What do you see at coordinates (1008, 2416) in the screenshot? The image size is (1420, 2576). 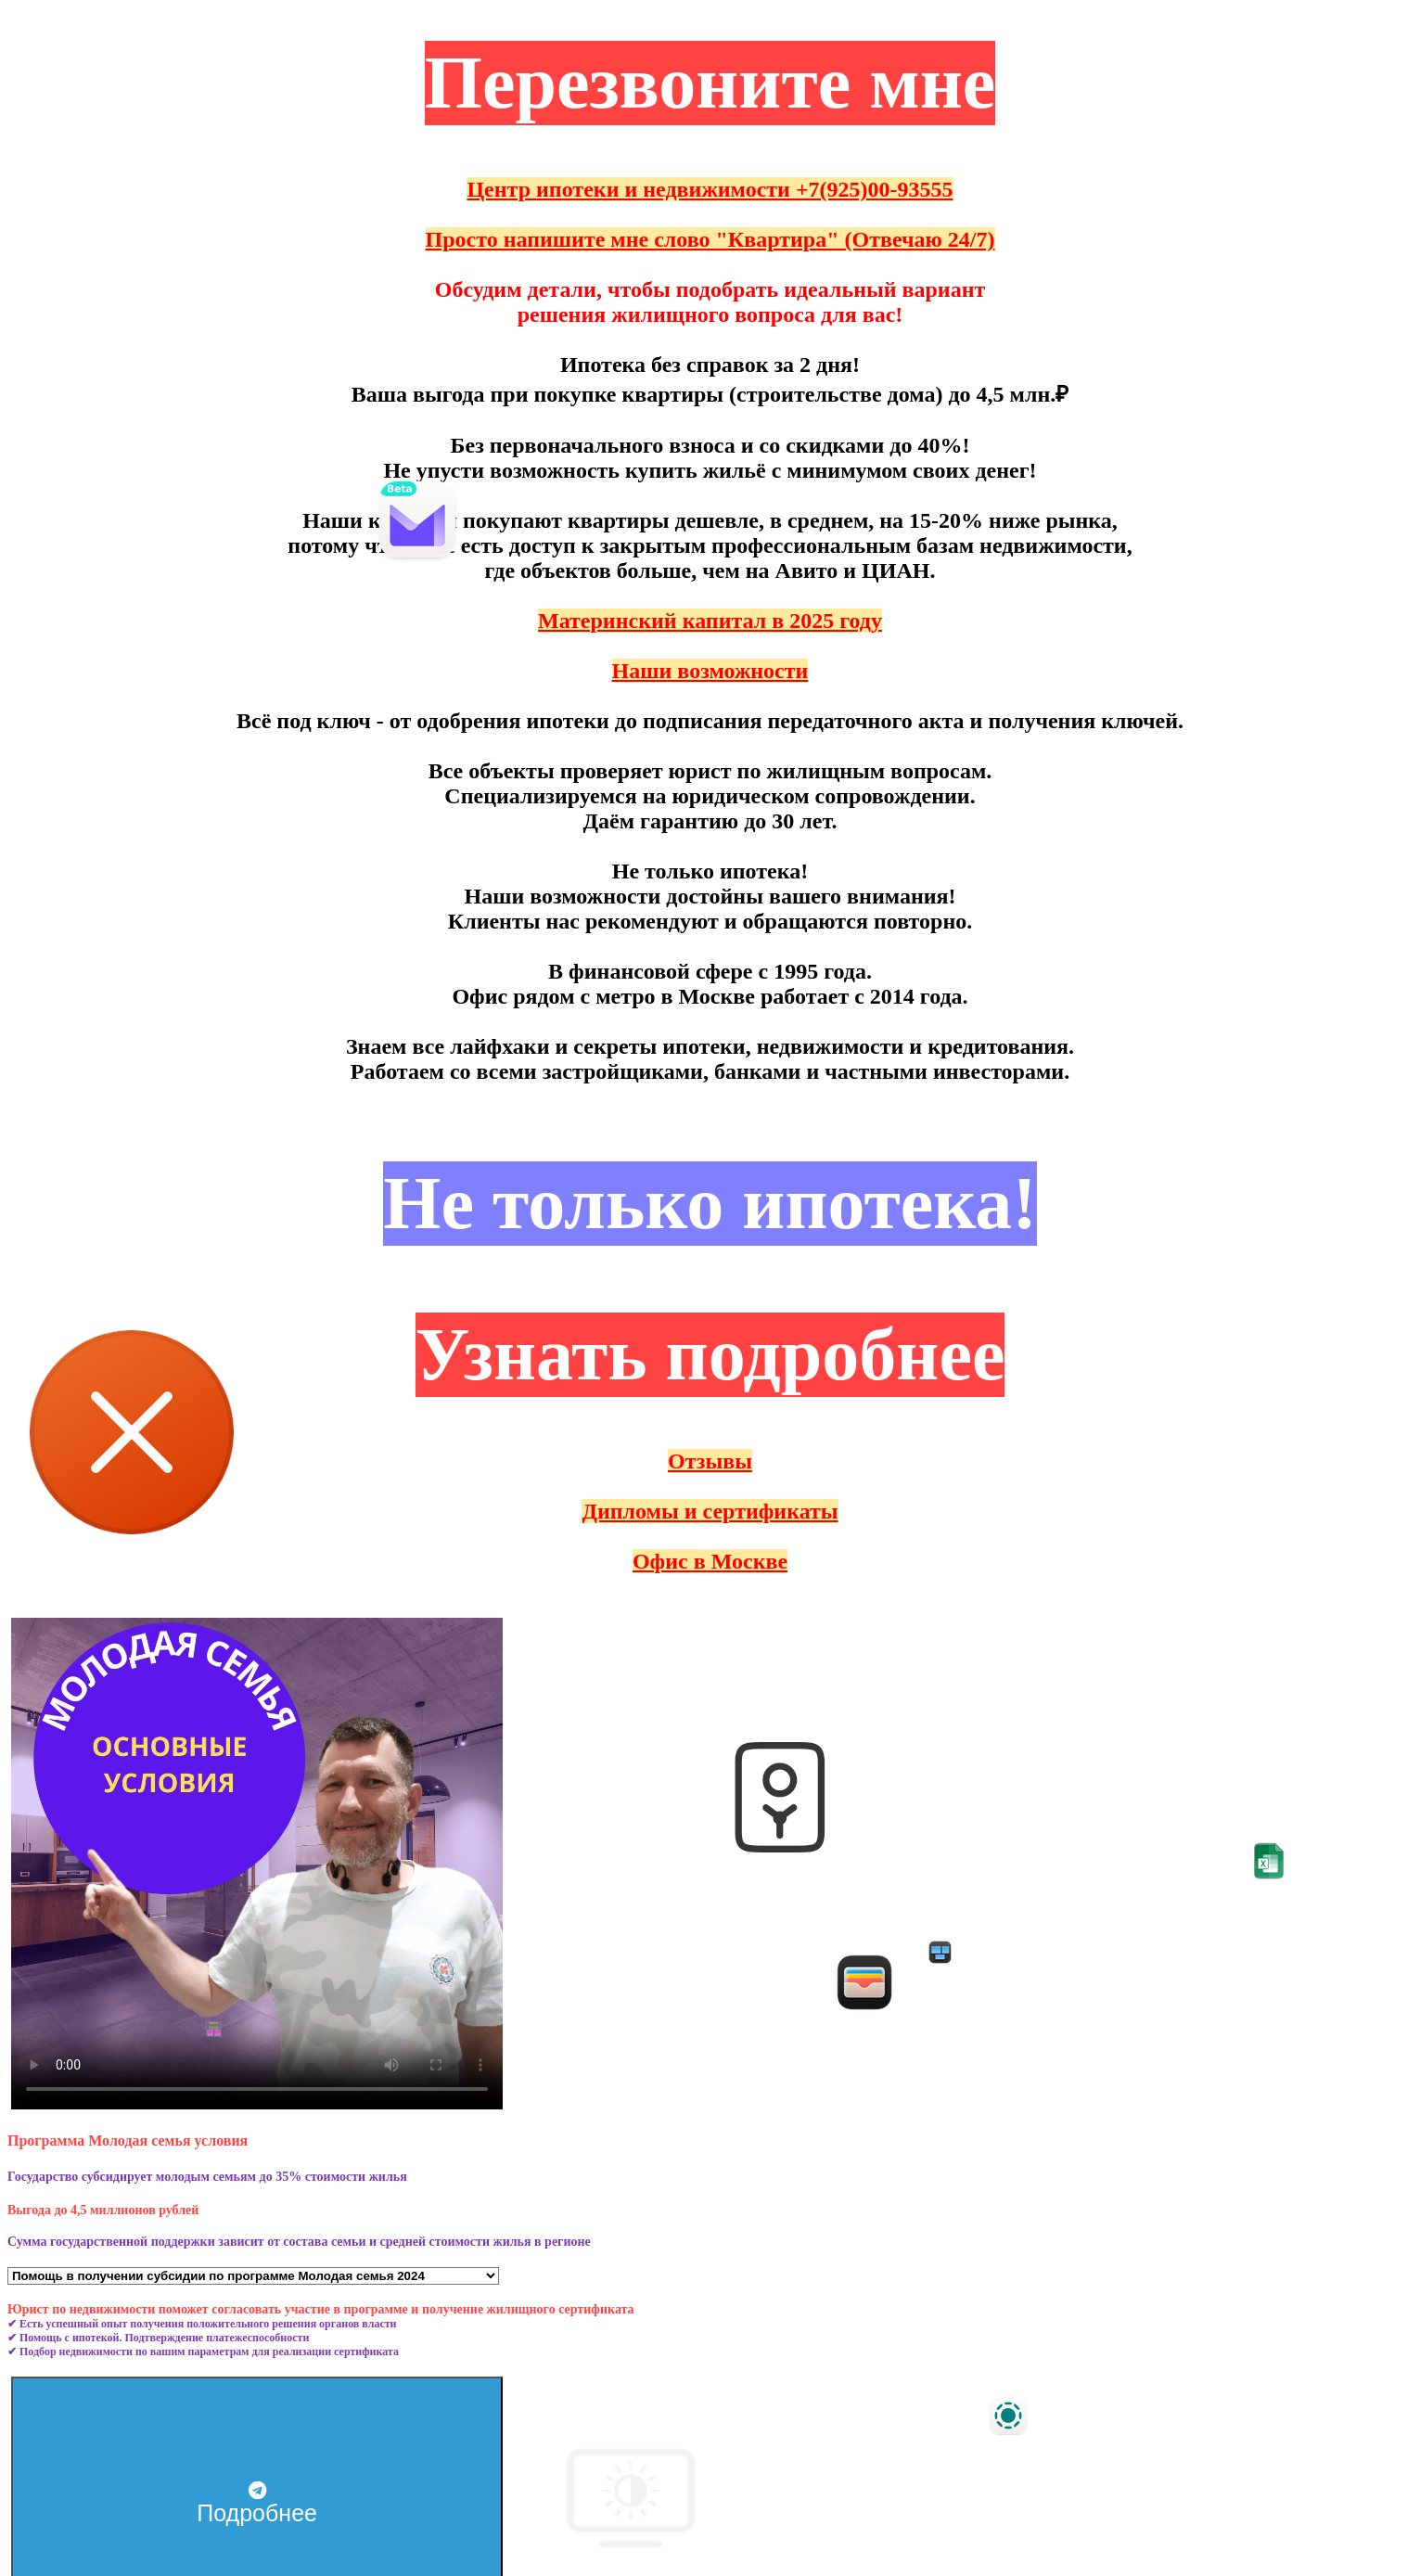 I see `open LocalSend app for local file sharing` at bounding box center [1008, 2416].